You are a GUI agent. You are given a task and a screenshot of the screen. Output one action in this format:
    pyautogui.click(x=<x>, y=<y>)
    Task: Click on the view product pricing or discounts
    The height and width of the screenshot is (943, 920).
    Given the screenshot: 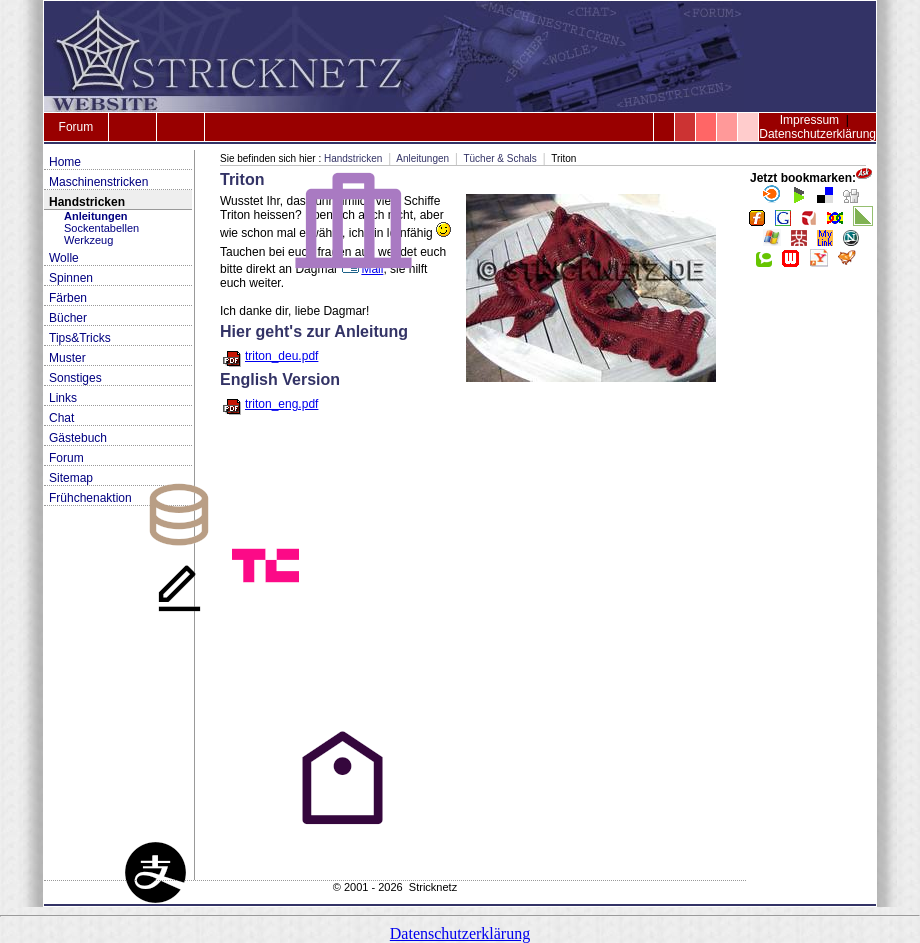 What is the action you would take?
    pyautogui.click(x=342, y=779)
    